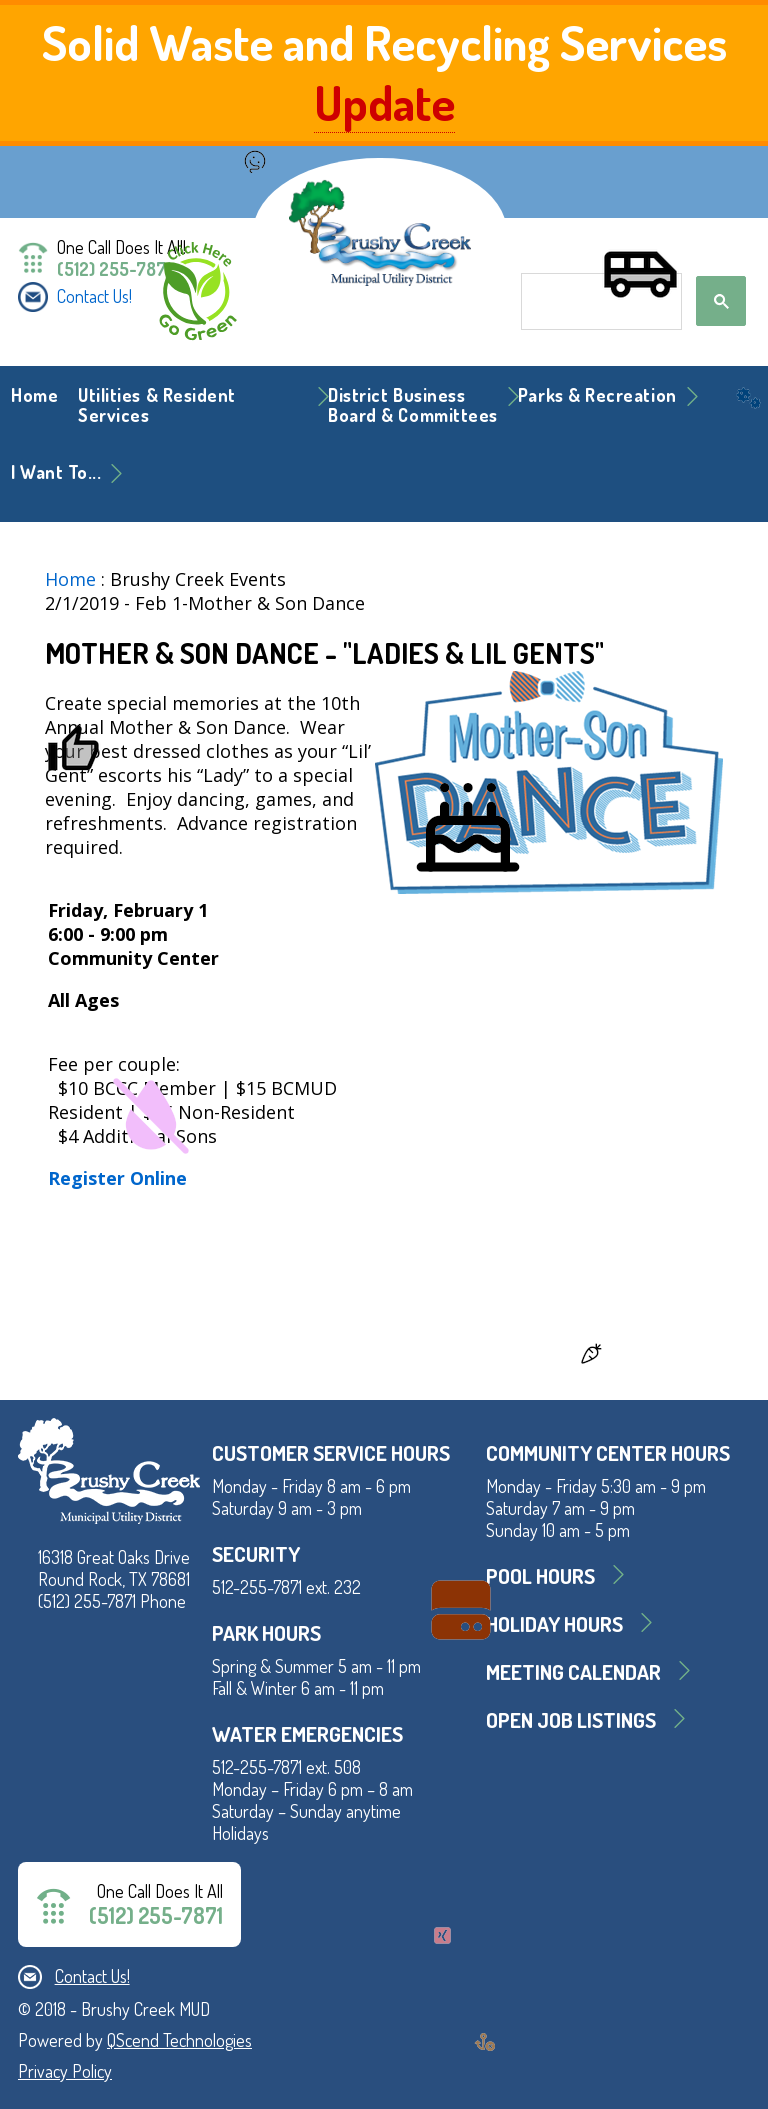  I want to click on open XING professional network app, so click(442, 1935).